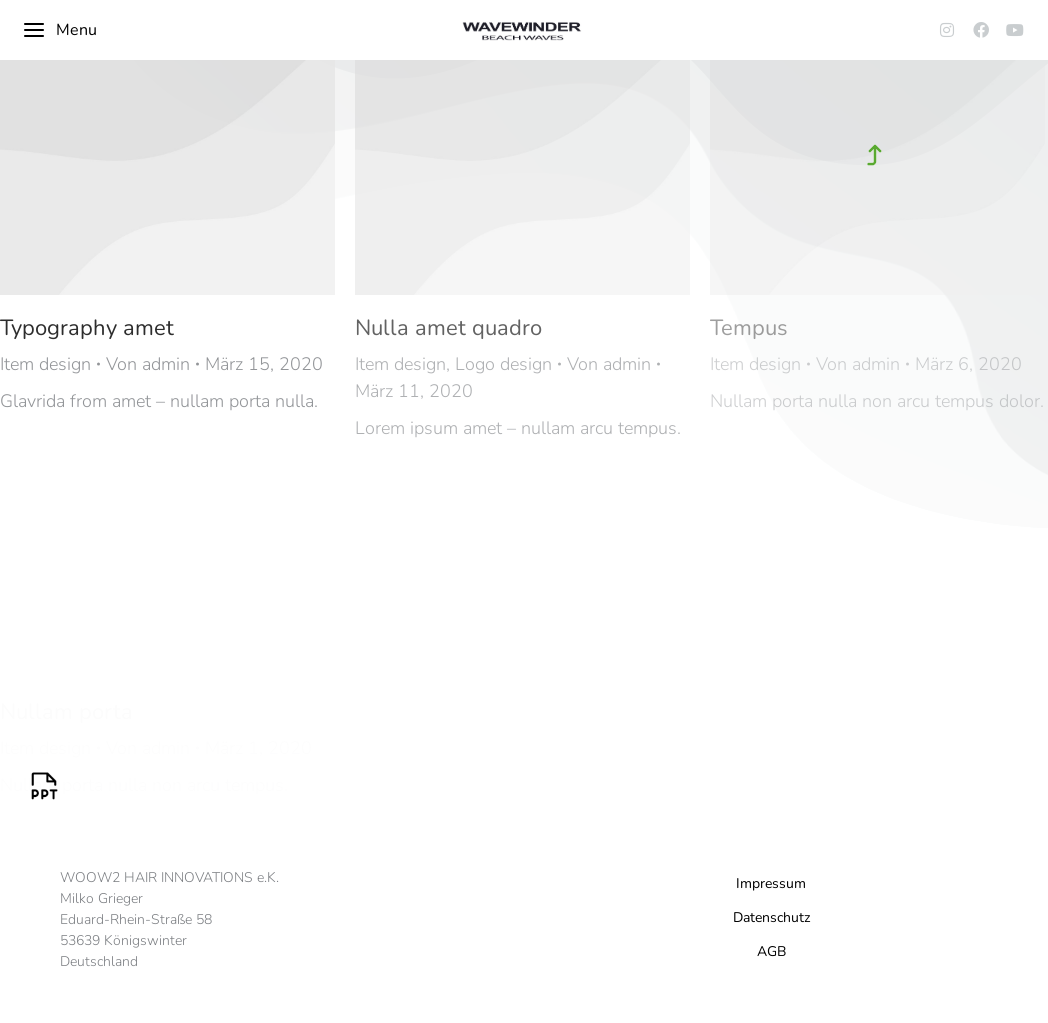 This screenshot has width=1048, height=1023. Describe the element at coordinates (44, 787) in the screenshot. I see `open a PowerPoint presentation file` at that location.